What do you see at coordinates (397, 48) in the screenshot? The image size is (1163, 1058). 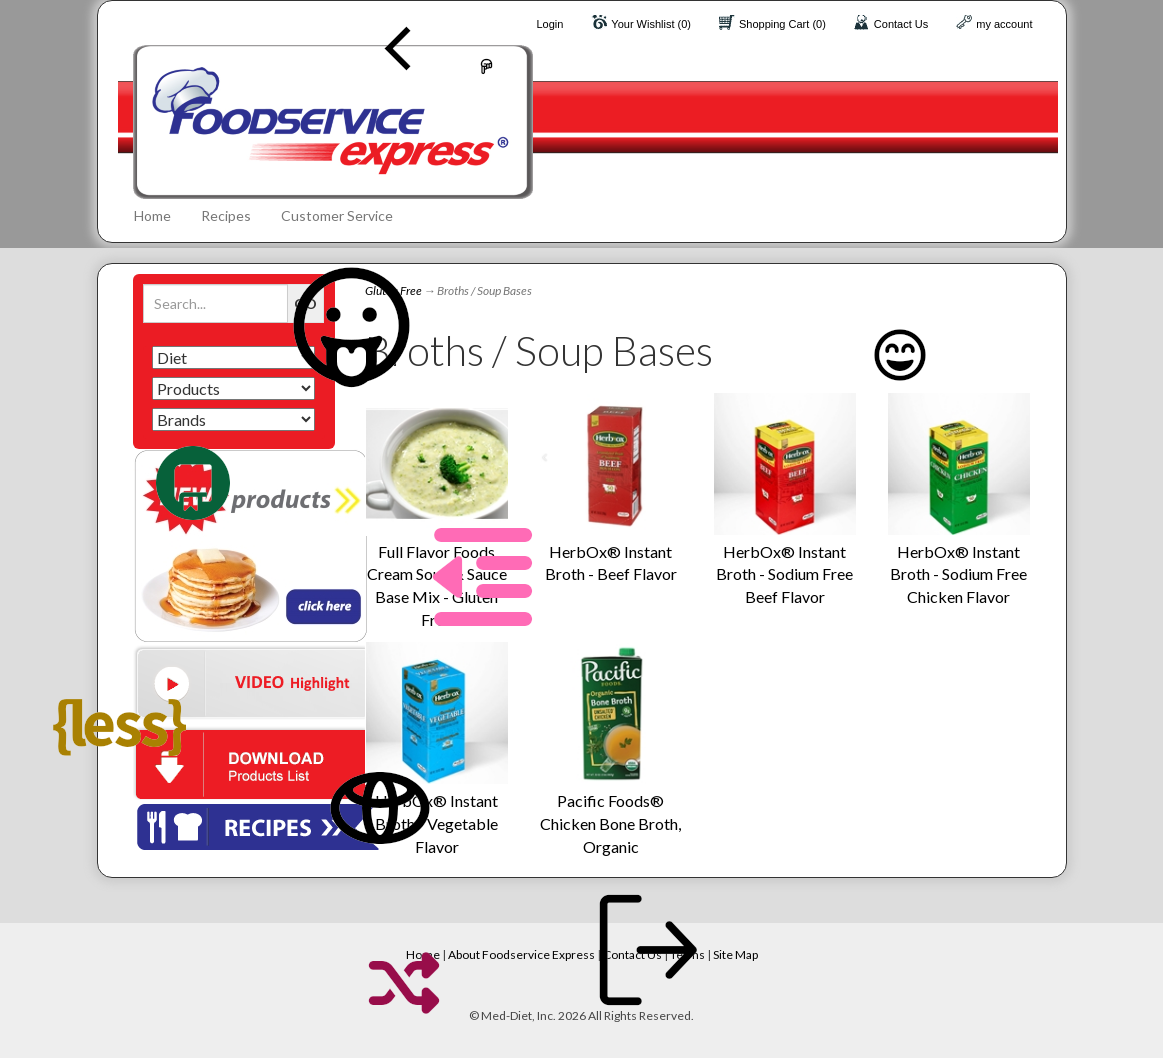 I see `go back to the previous screen` at bounding box center [397, 48].